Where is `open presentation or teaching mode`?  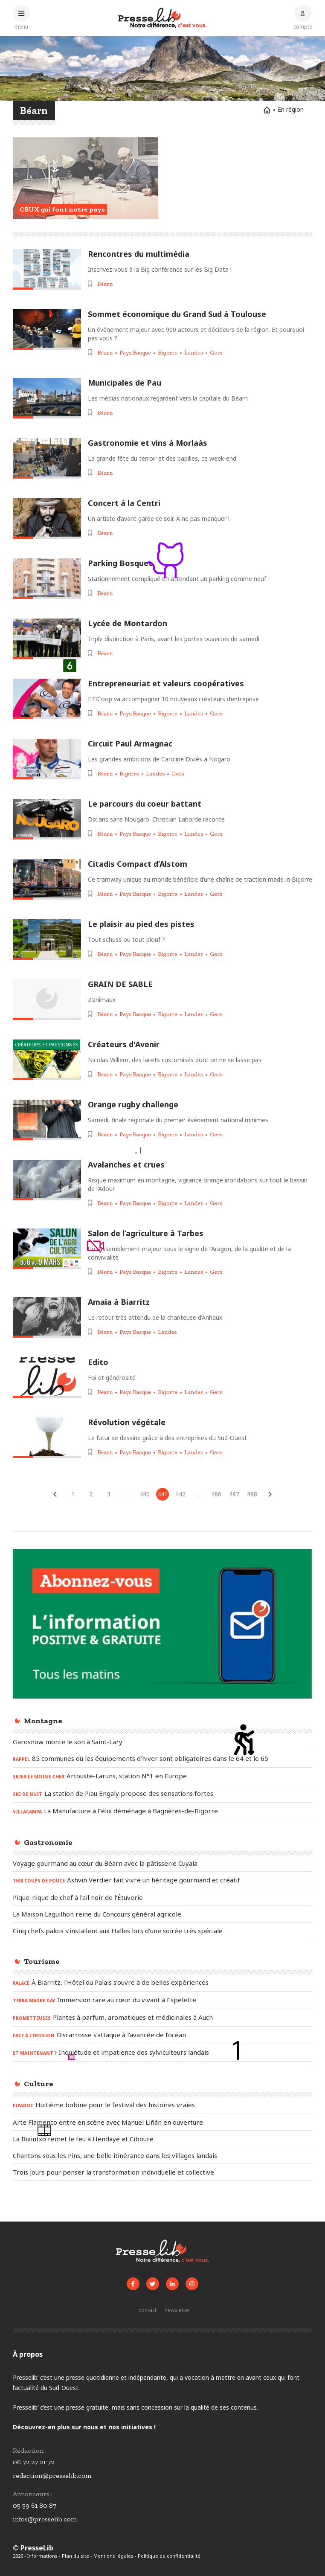 open presentation or teaching mode is located at coordinates (72, 2057).